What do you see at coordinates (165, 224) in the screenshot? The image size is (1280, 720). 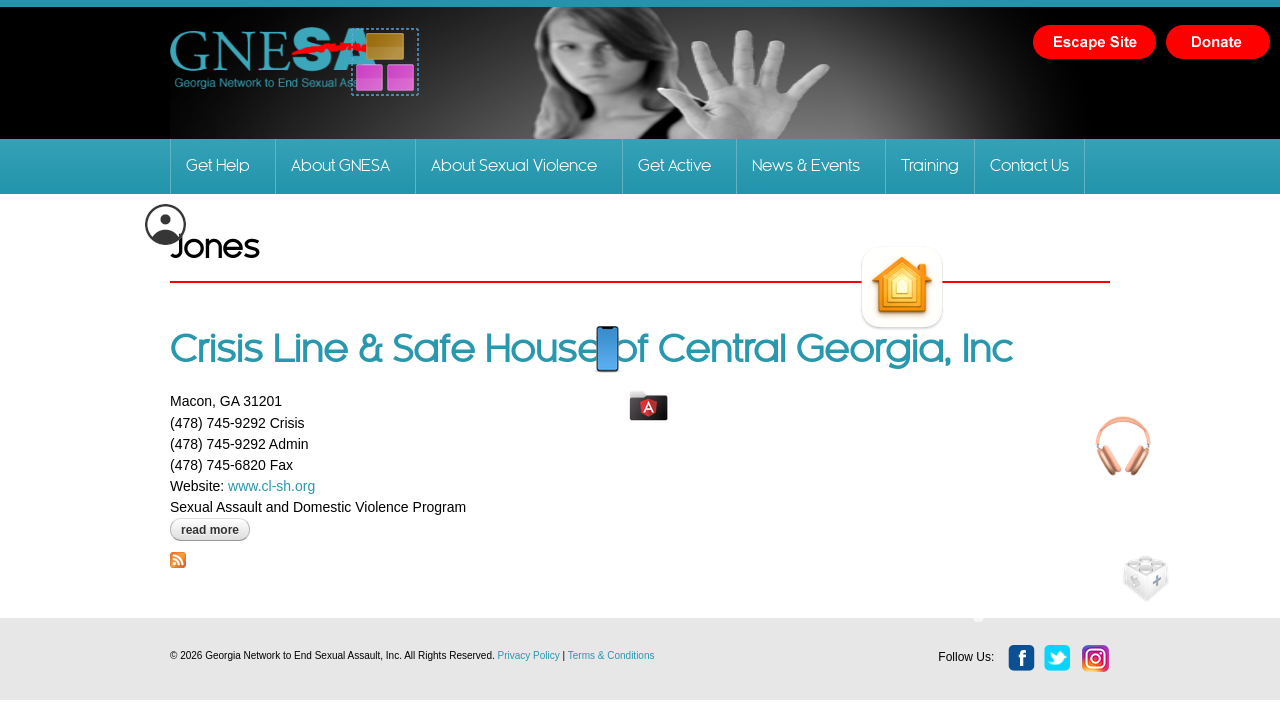 I see `view user accounts or profiles` at bounding box center [165, 224].